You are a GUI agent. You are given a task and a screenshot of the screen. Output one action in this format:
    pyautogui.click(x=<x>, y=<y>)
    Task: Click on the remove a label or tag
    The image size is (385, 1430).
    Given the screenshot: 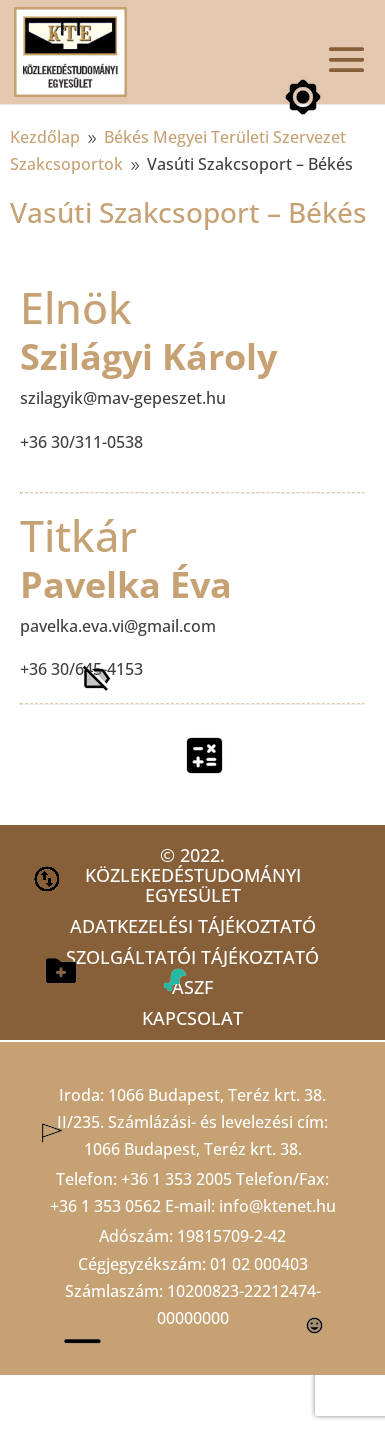 What is the action you would take?
    pyautogui.click(x=96, y=678)
    